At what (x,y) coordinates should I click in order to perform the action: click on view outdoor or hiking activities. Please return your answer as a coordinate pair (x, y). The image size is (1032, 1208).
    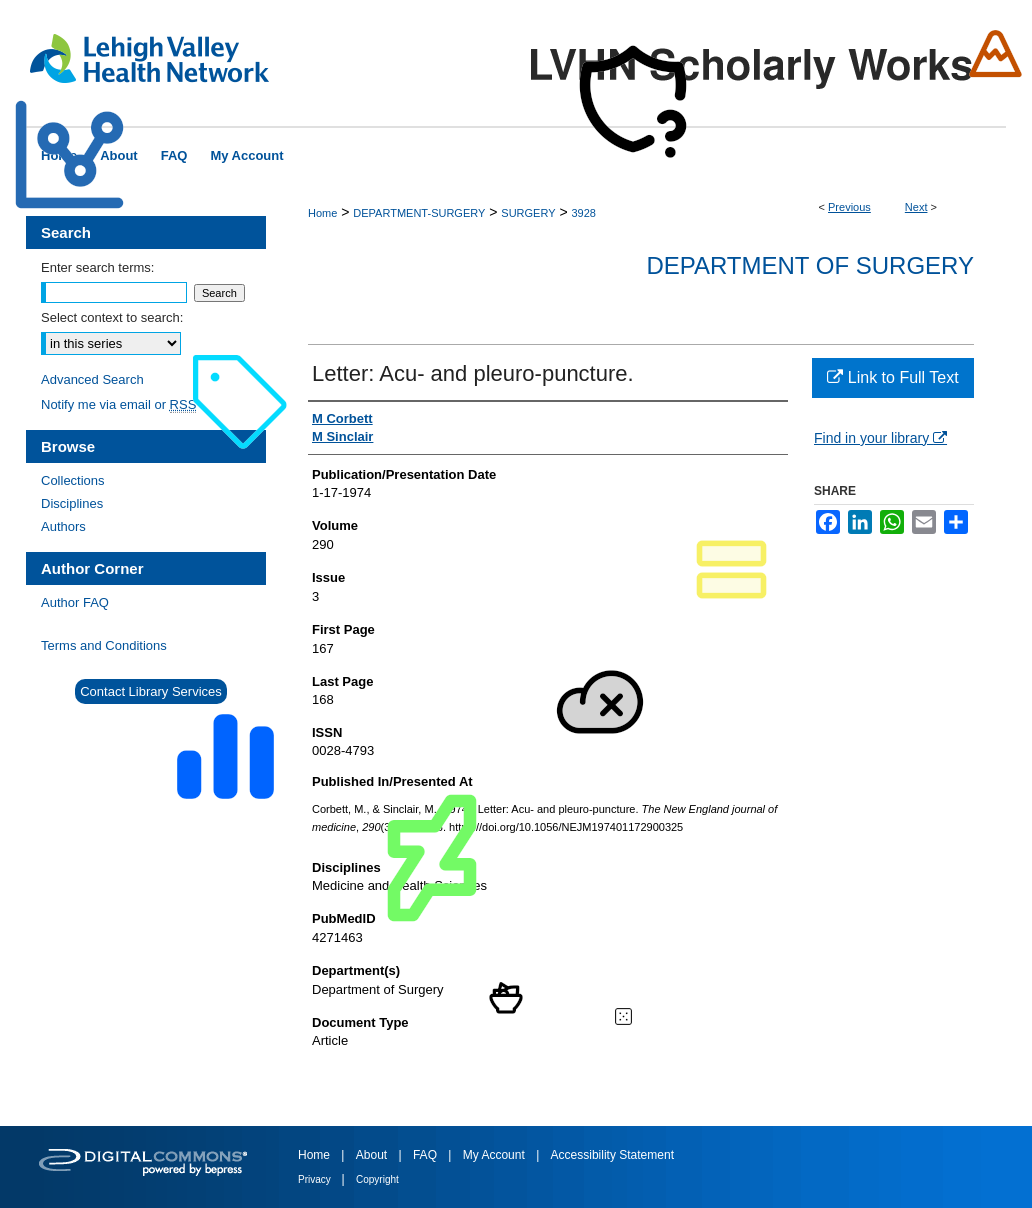
    Looking at the image, I should click on (995, 53).